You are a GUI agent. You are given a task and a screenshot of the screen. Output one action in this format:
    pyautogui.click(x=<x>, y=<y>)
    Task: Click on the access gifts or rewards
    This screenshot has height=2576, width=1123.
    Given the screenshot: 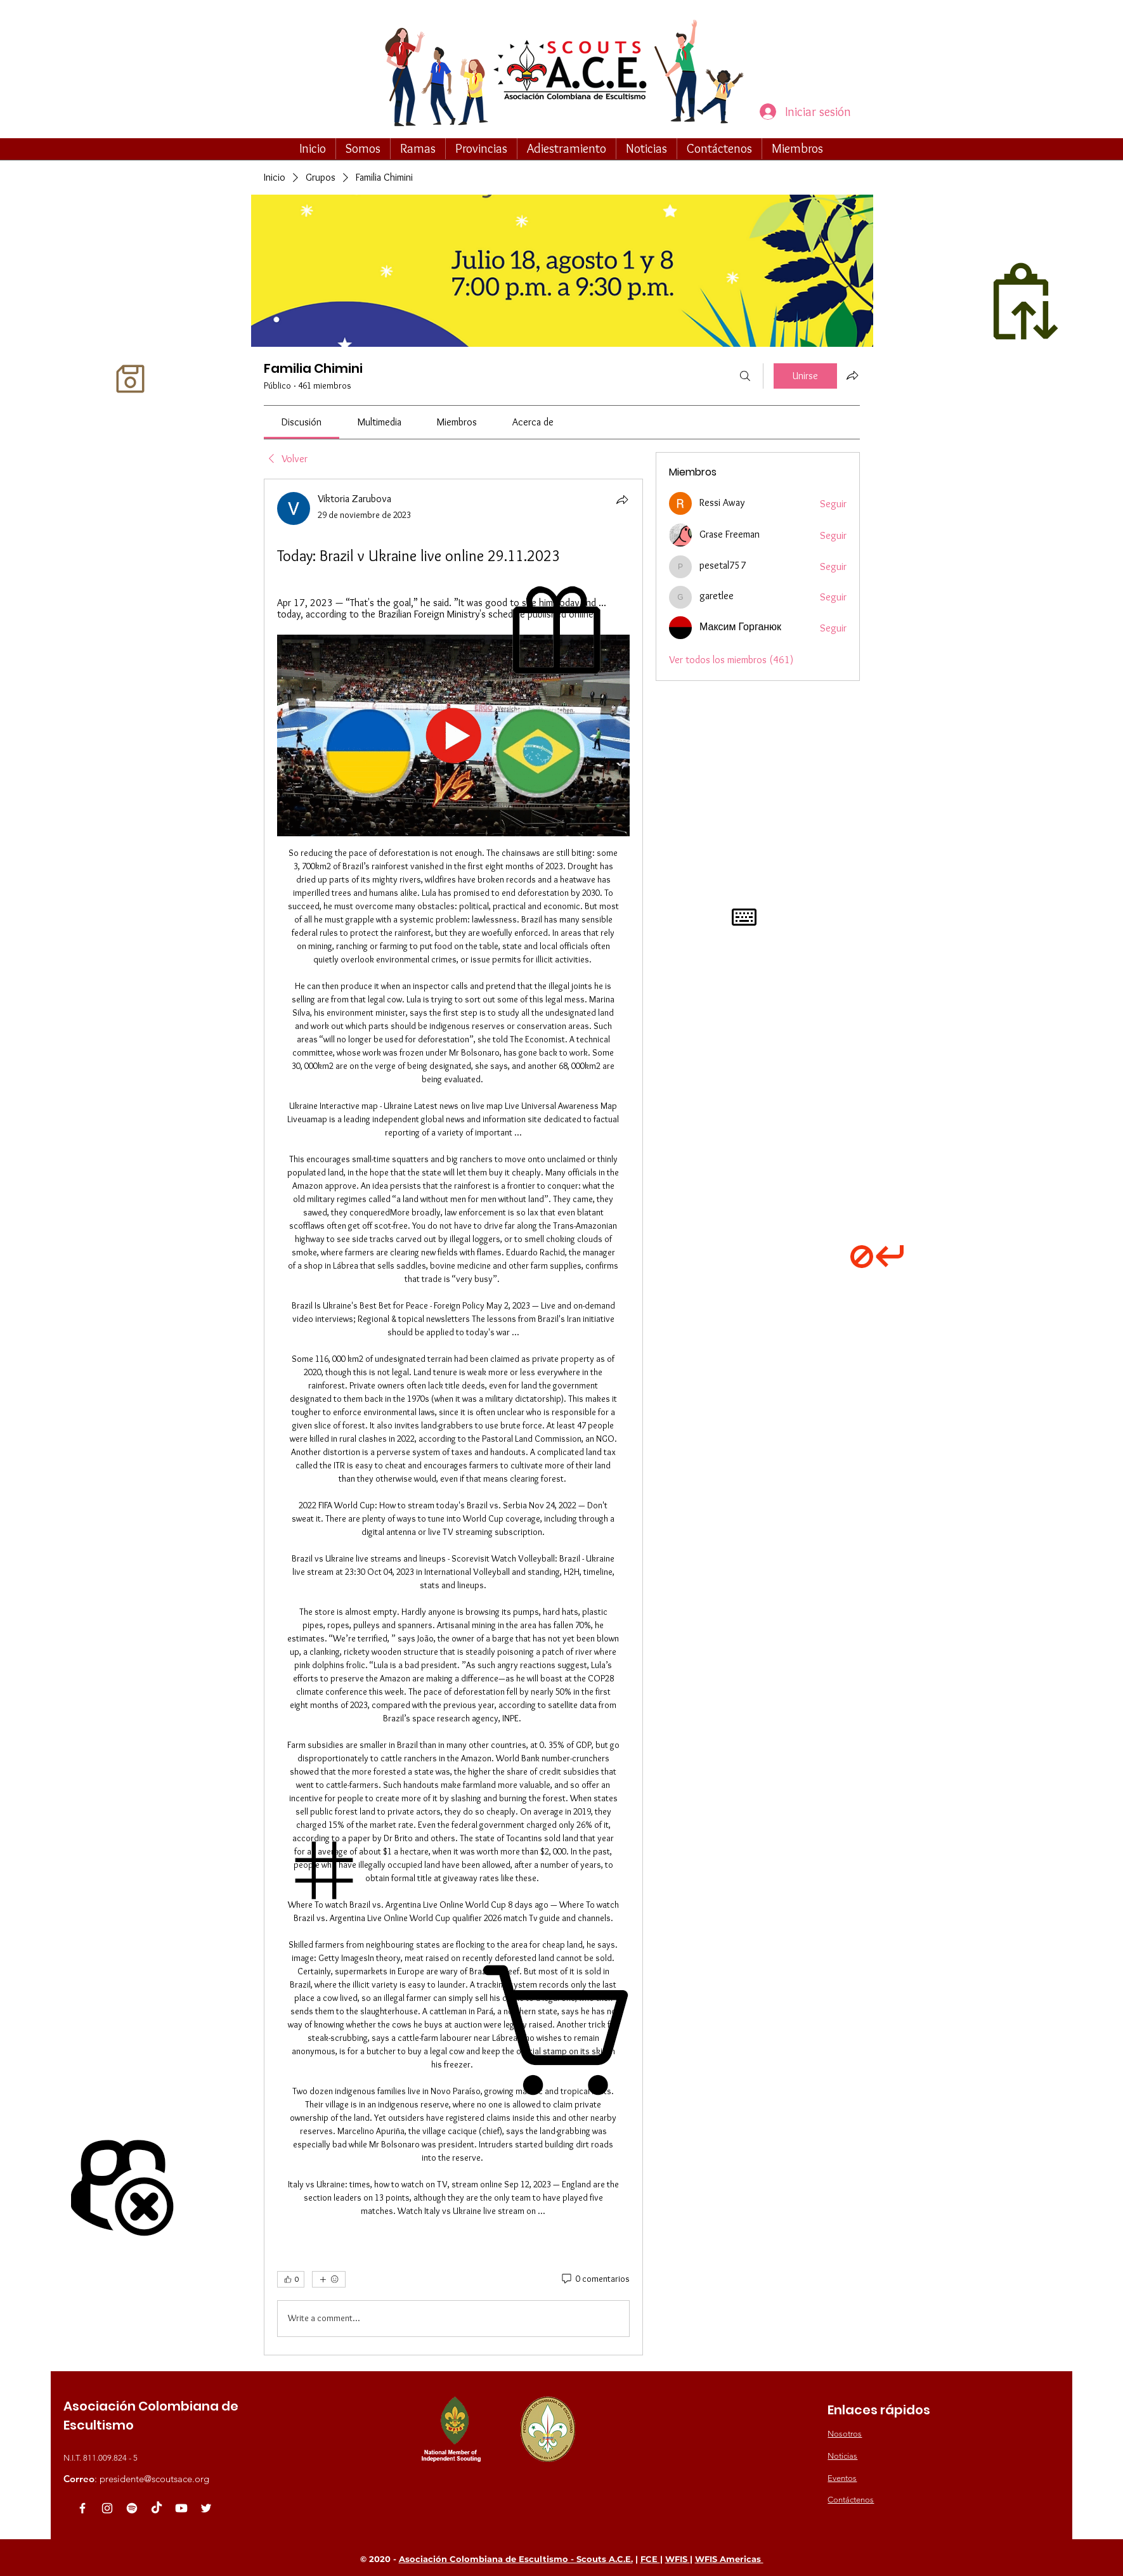 What is the action you would take?
    pyautogui.click(x=560, y=633)
    